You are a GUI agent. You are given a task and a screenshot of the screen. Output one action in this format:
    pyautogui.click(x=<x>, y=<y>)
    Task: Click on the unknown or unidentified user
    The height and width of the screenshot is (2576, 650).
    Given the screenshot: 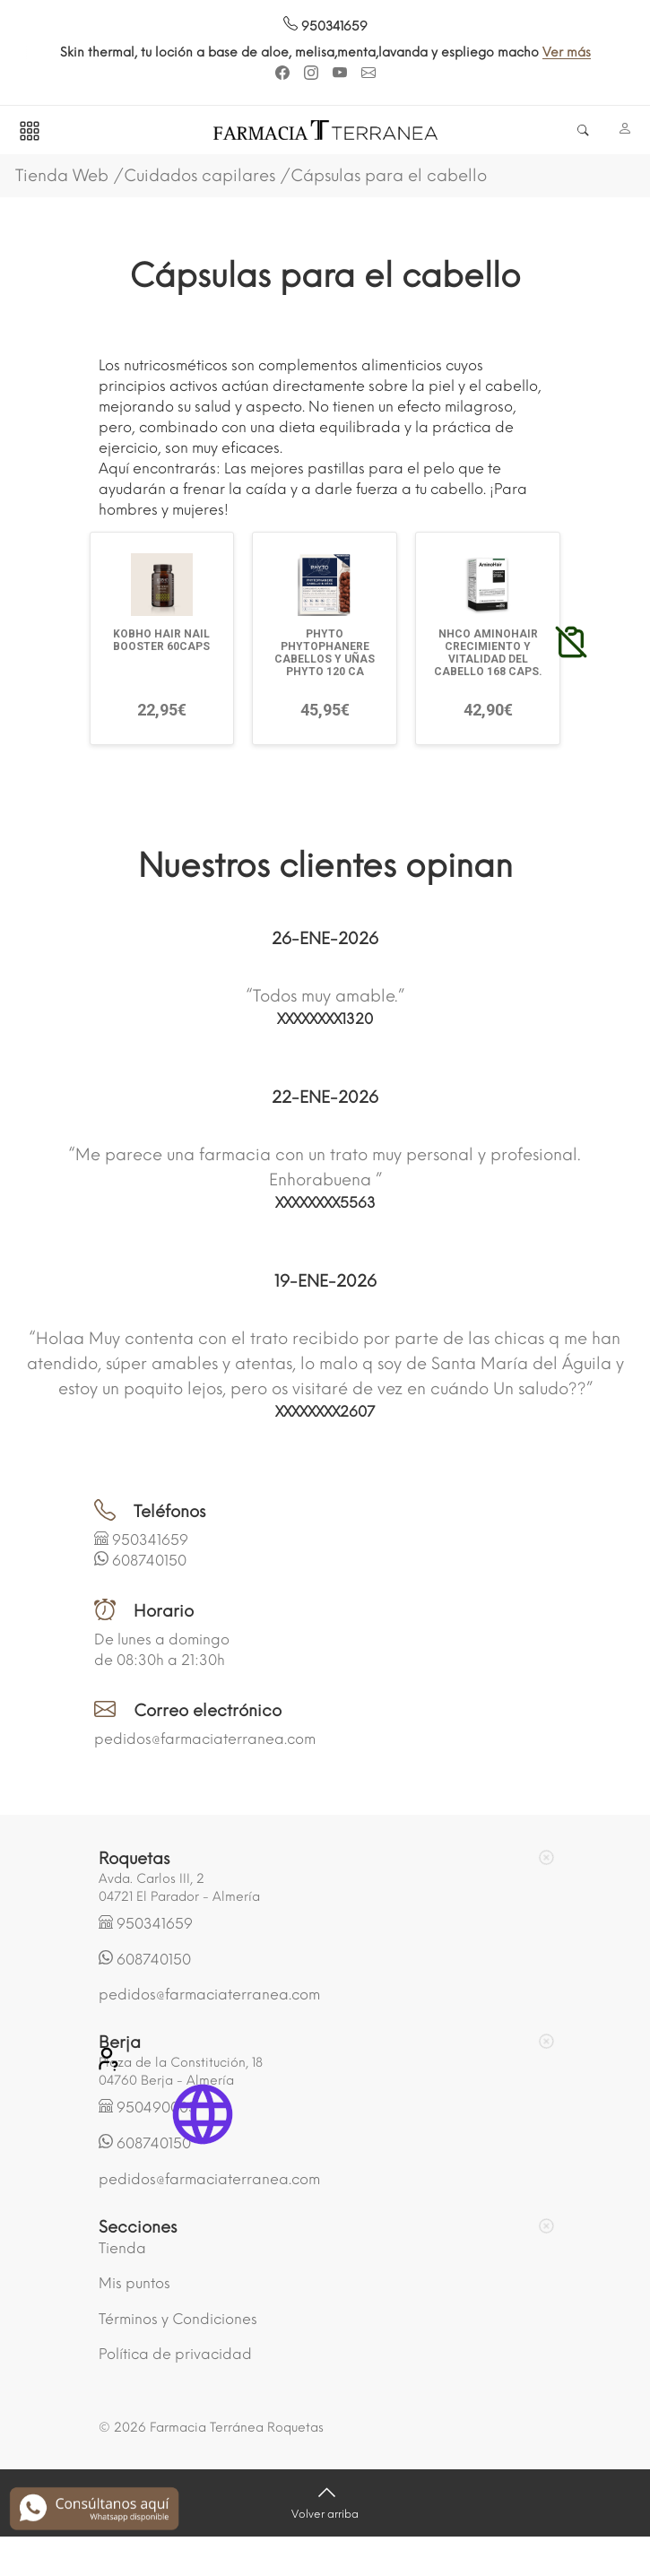 What is the action you would take?
    pyautogui.click(x=107, y=2059)
    